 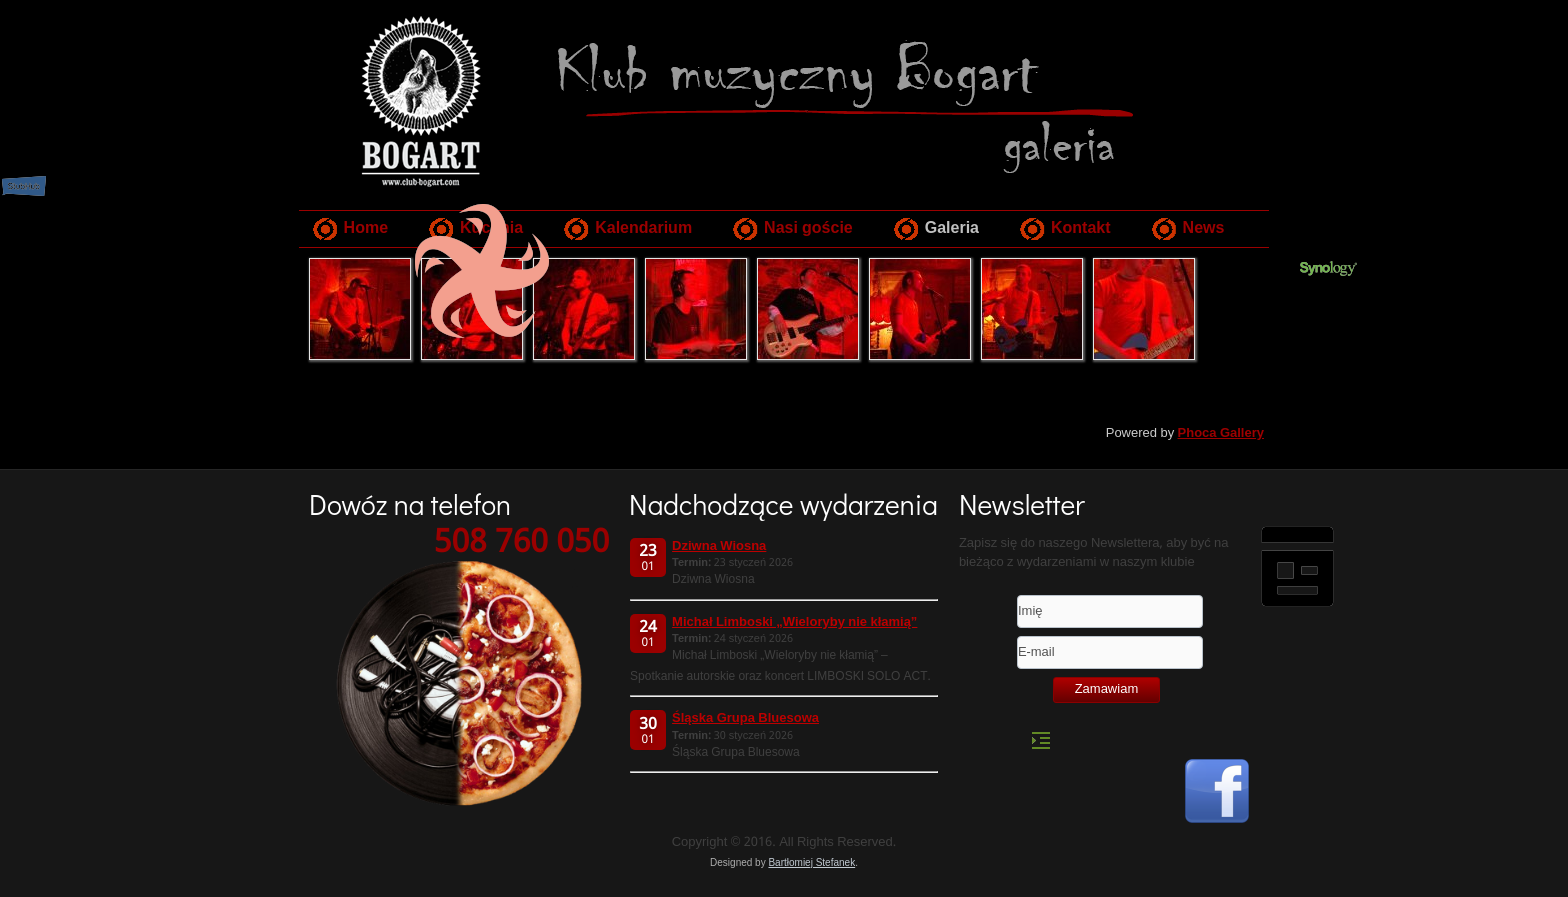 I want to click on open Apple Pages document, so click(x=1297, y=566).